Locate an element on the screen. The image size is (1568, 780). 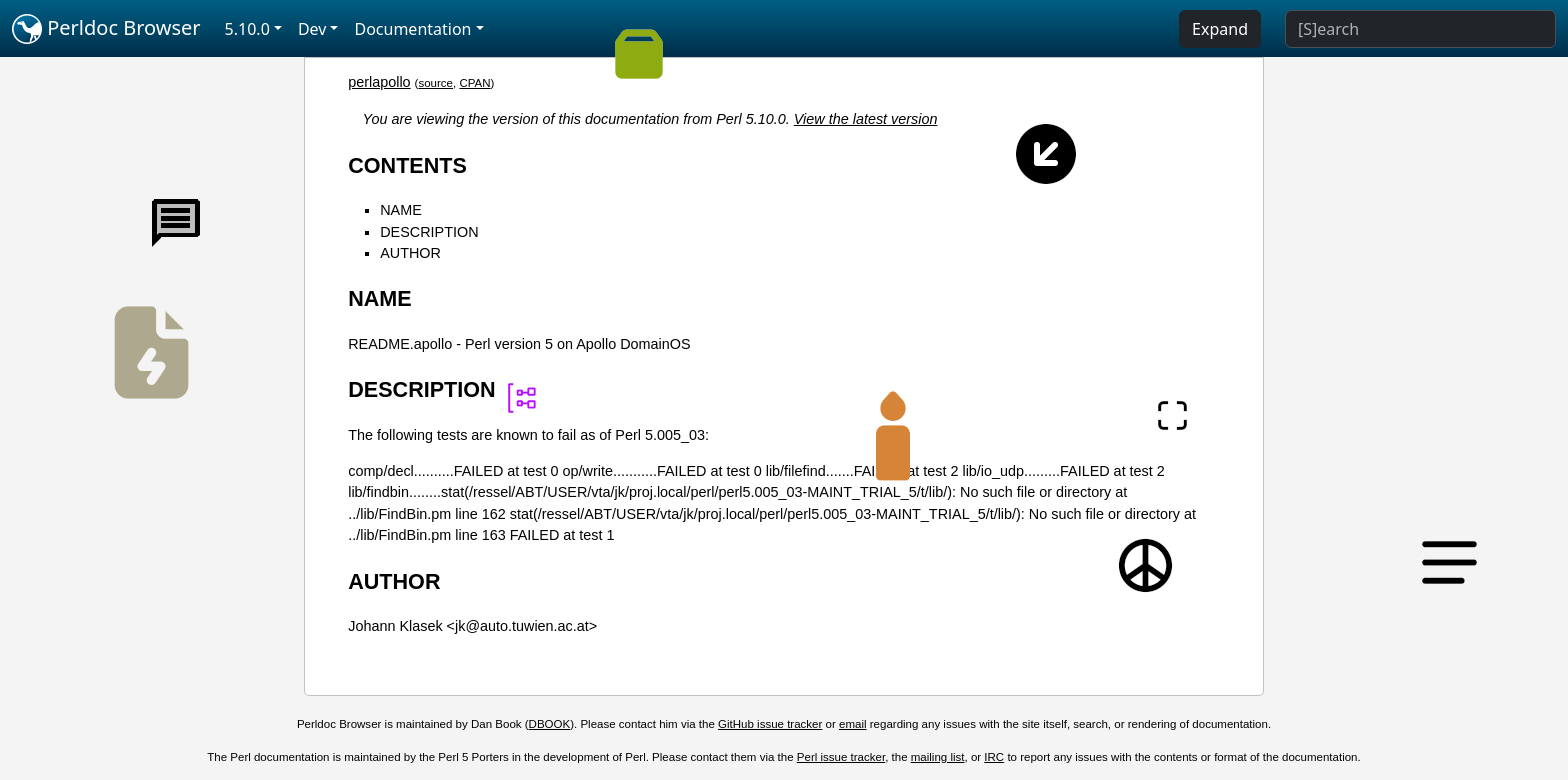
access candle or ambient lighting mode is located at coordinates (893, 438).